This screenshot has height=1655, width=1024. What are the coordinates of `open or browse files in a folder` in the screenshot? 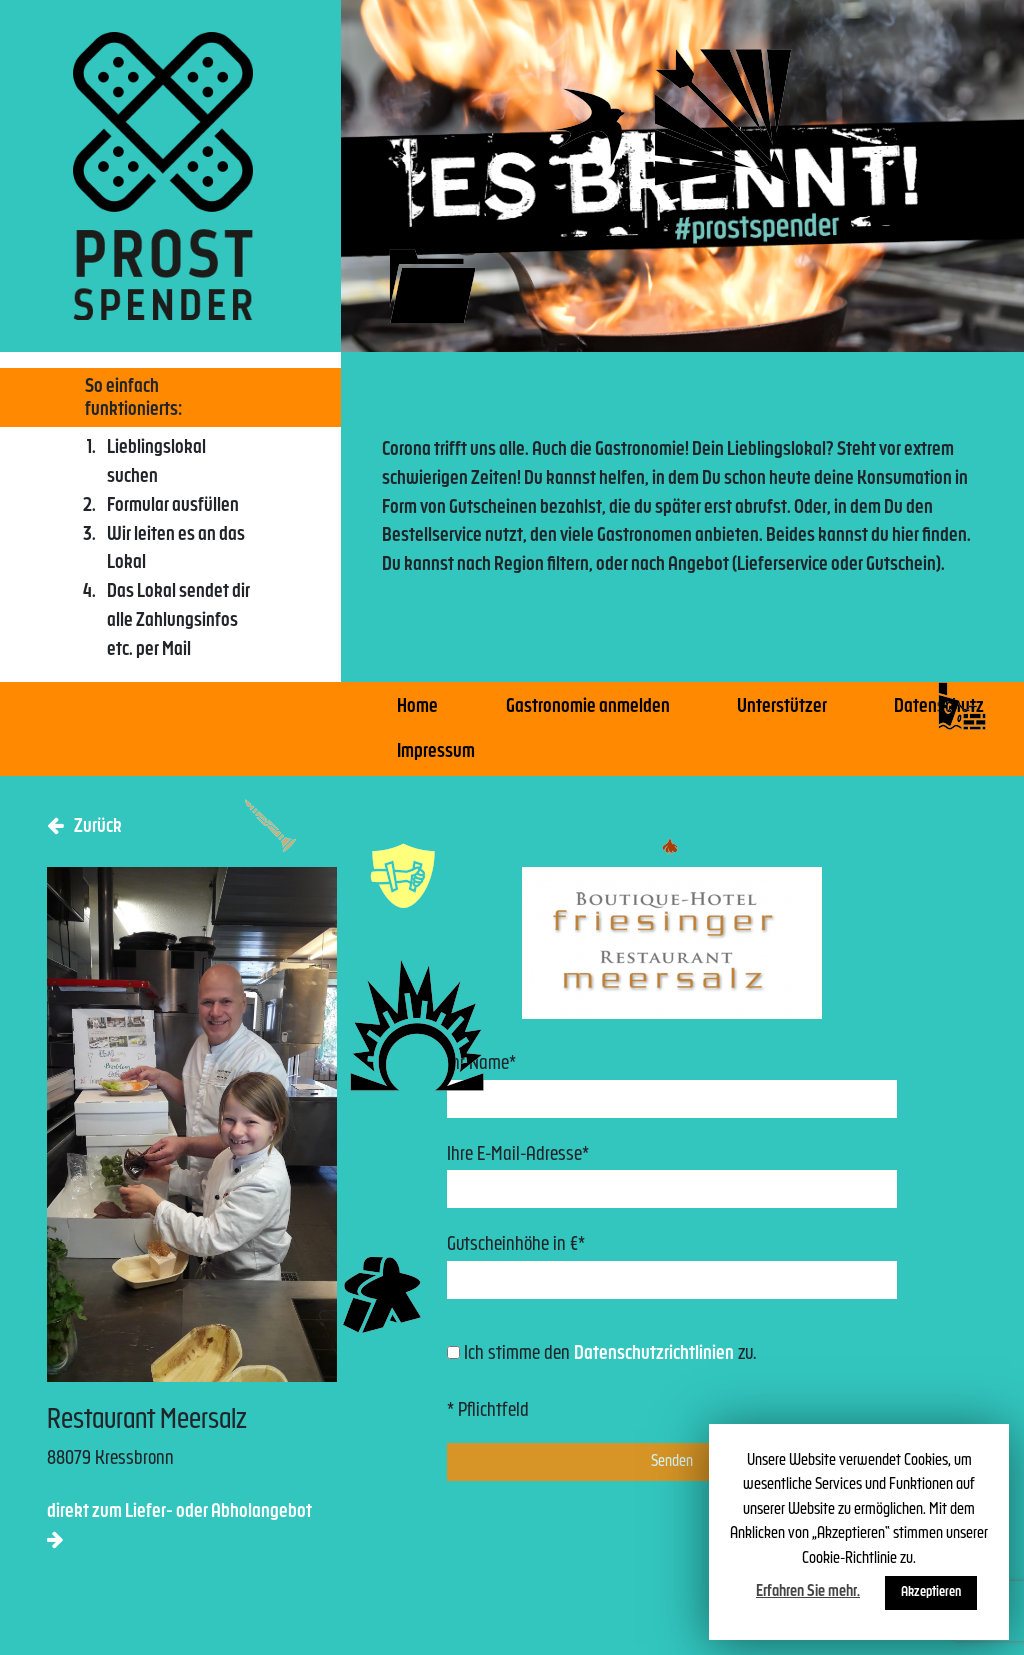 It's located at (431, 284).